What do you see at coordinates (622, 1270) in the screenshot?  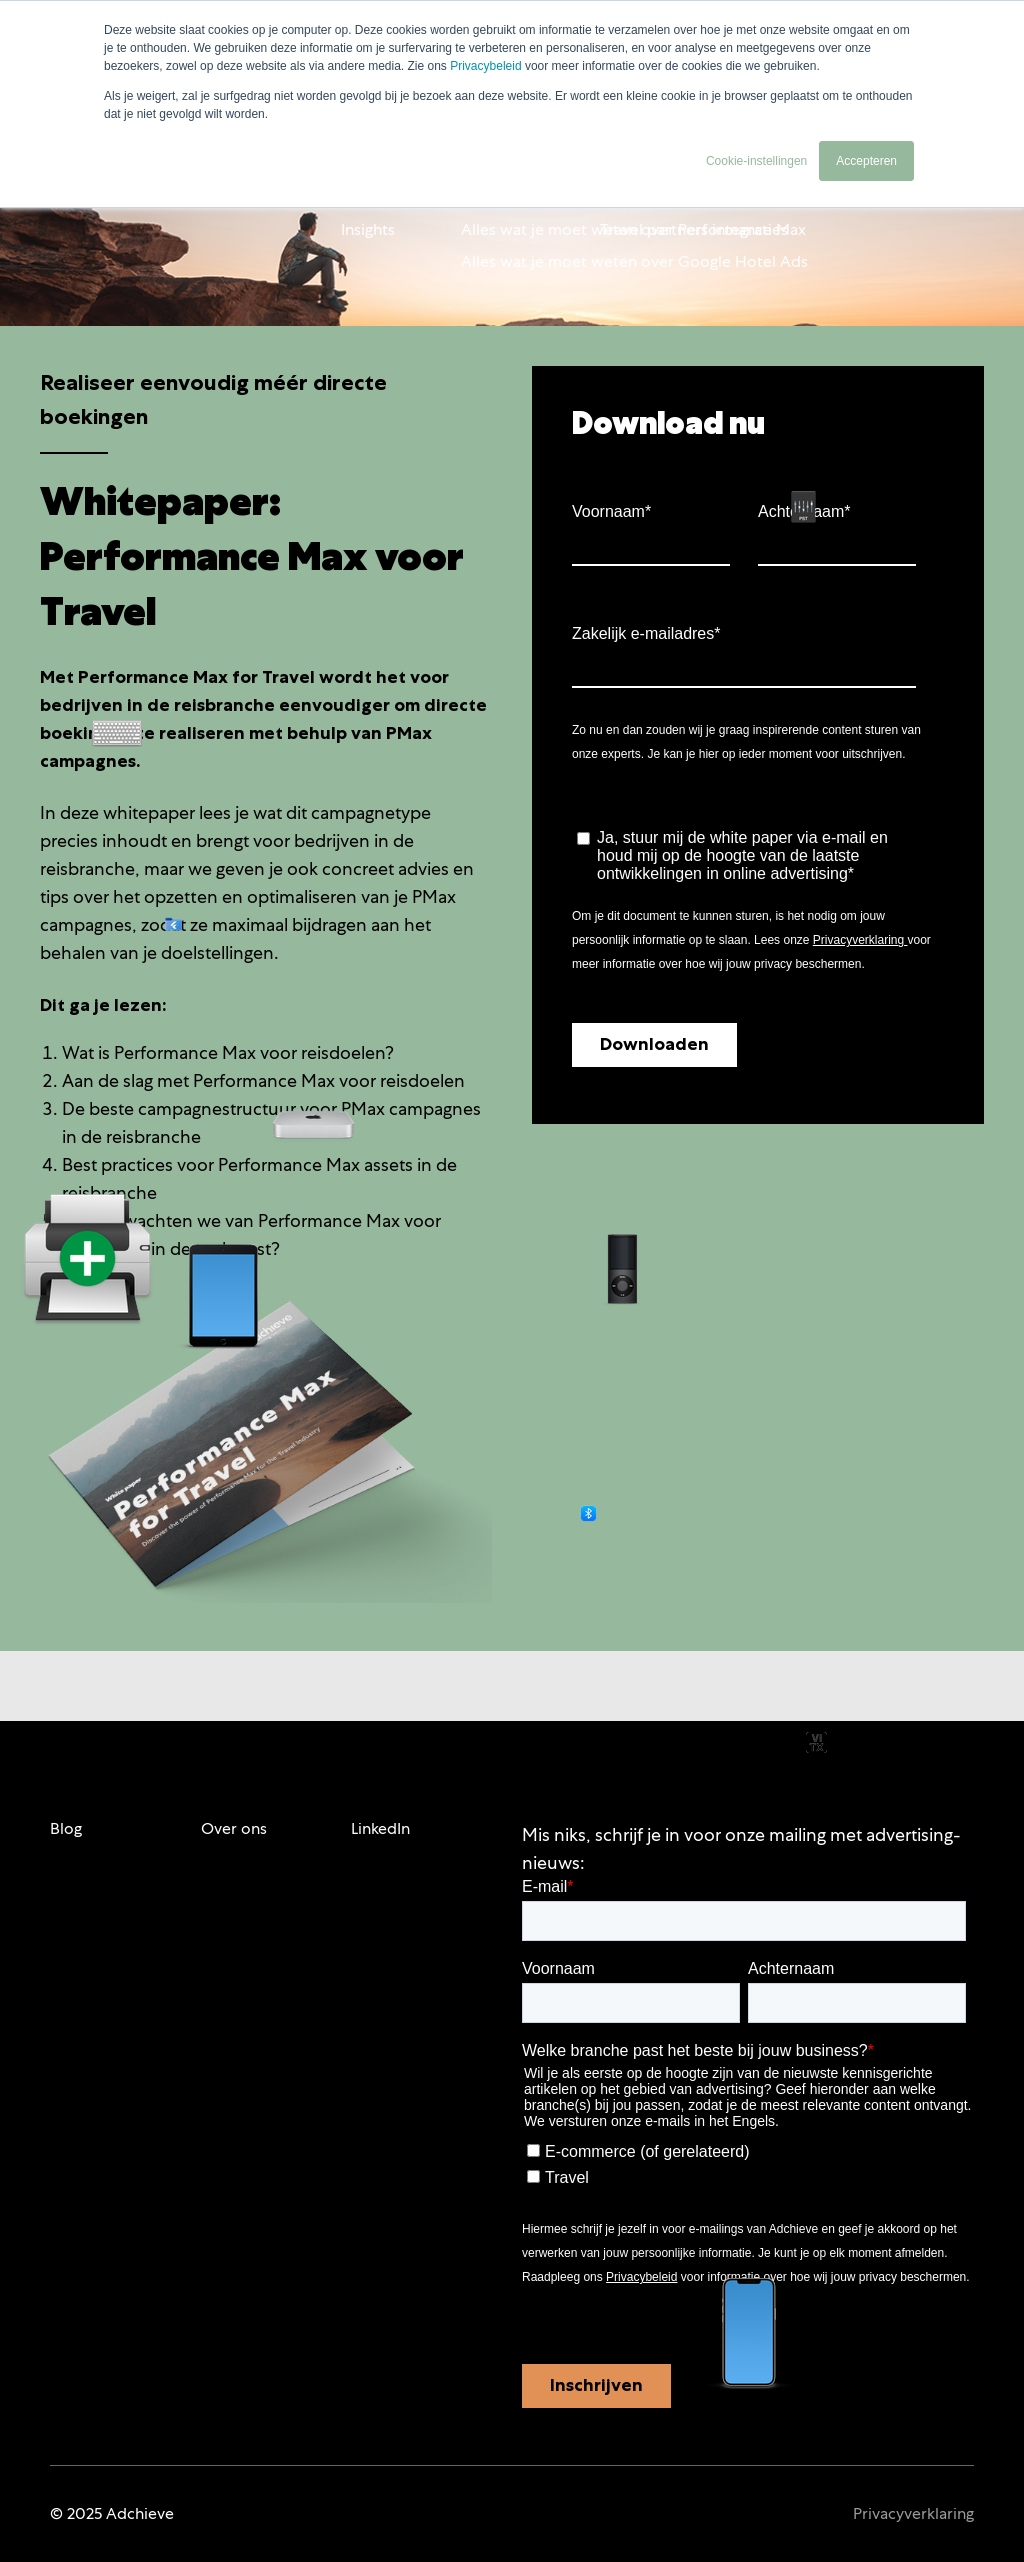 I see `access iPod device settings` at bounding box center [622, 1270].